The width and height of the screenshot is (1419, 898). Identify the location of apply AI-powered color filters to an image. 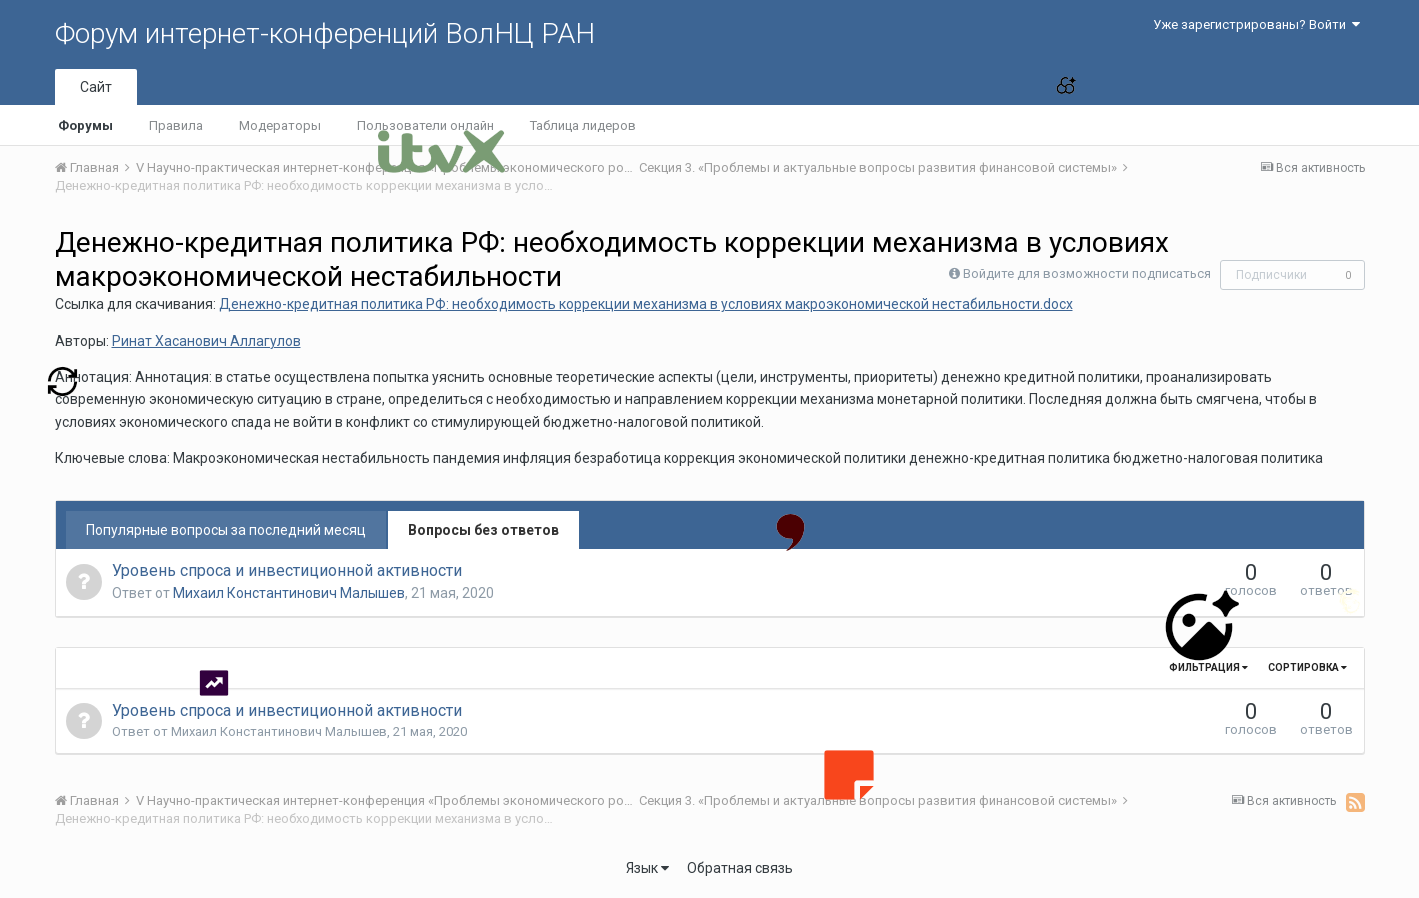
(1065, 86).